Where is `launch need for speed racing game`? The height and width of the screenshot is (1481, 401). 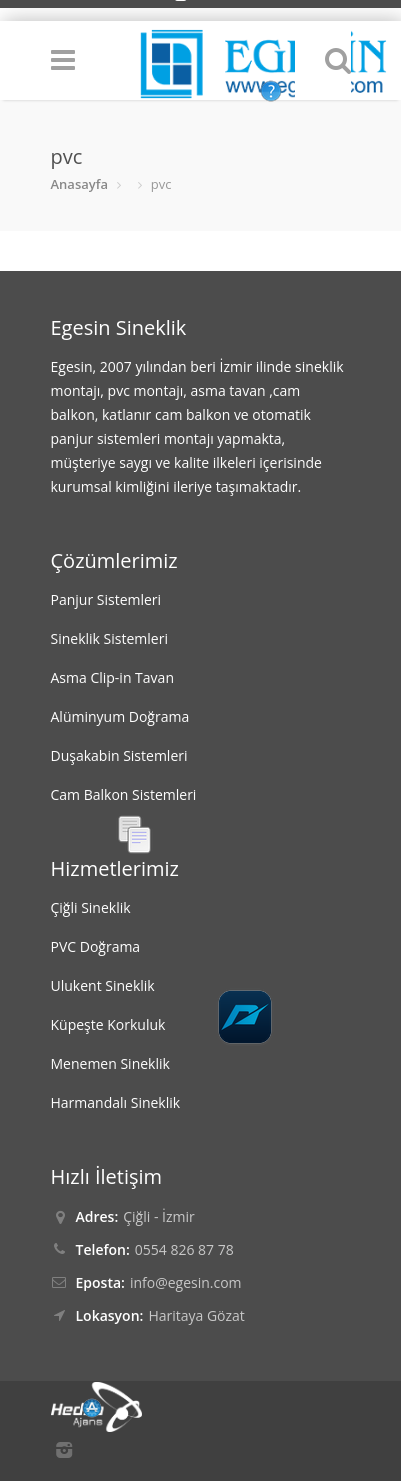
launch need for speed racing game is located at coordinates (245, 1017).